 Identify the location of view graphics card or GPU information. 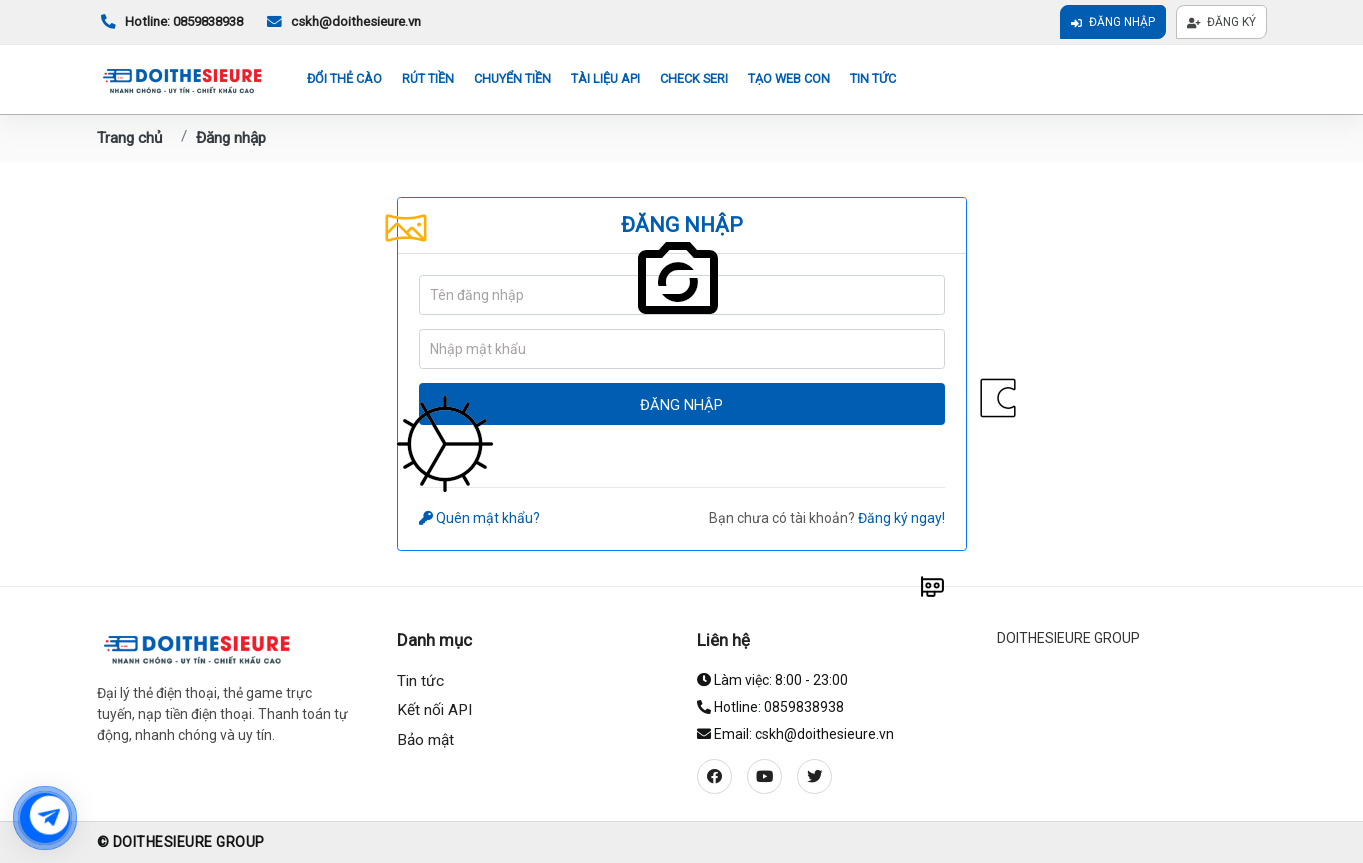
(932, 586).